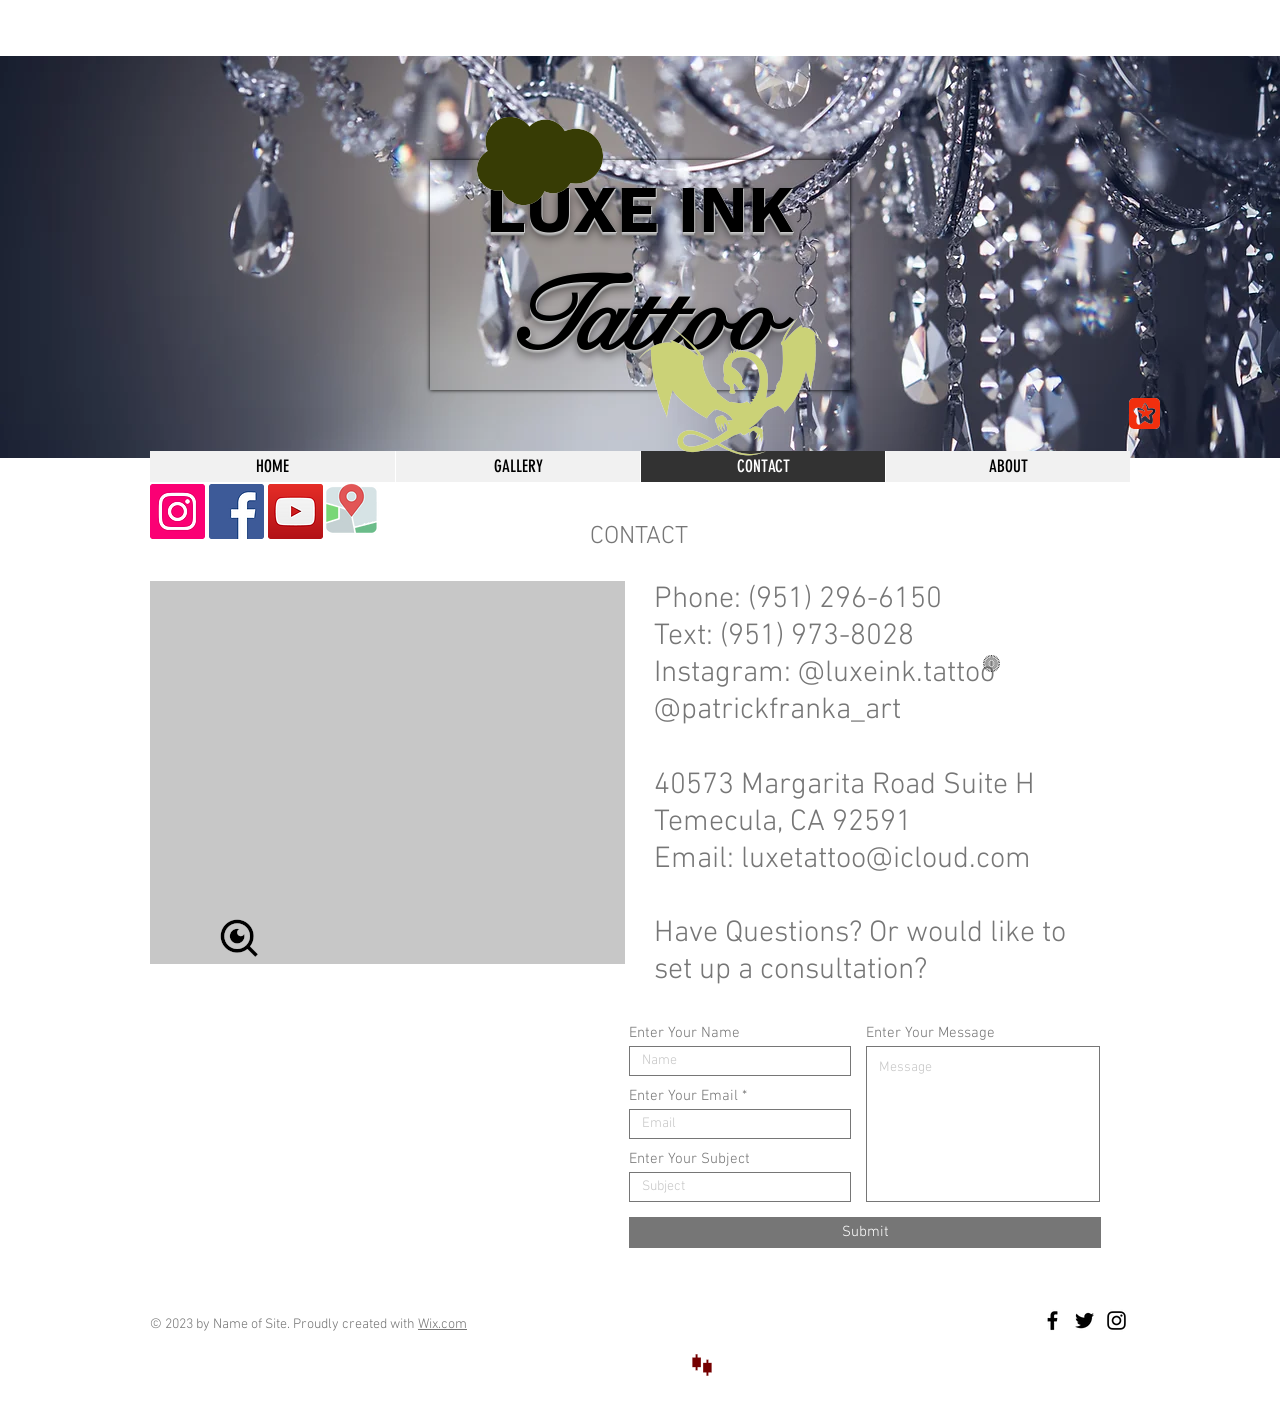  Describe the element at coordinates (540, 161) in the screenshot. I see `open Salesforce CRM app` at that location.